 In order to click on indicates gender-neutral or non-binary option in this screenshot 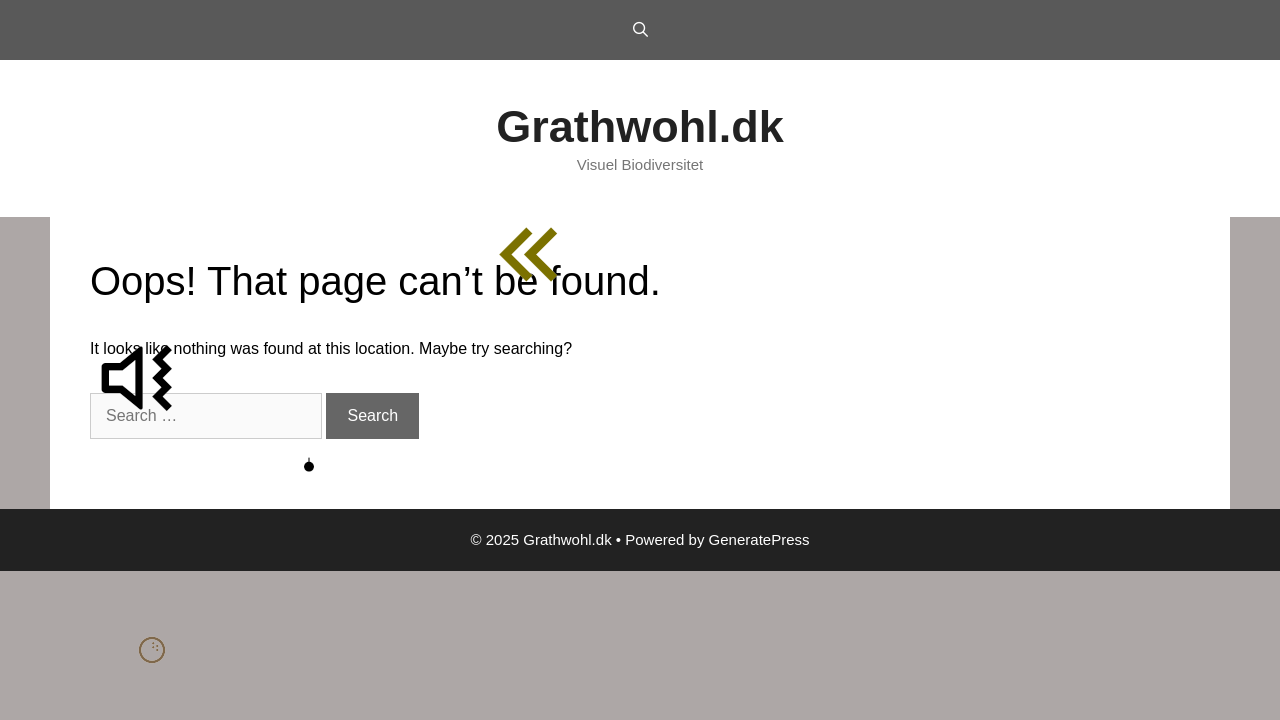, I will do `click(309, 465)`.